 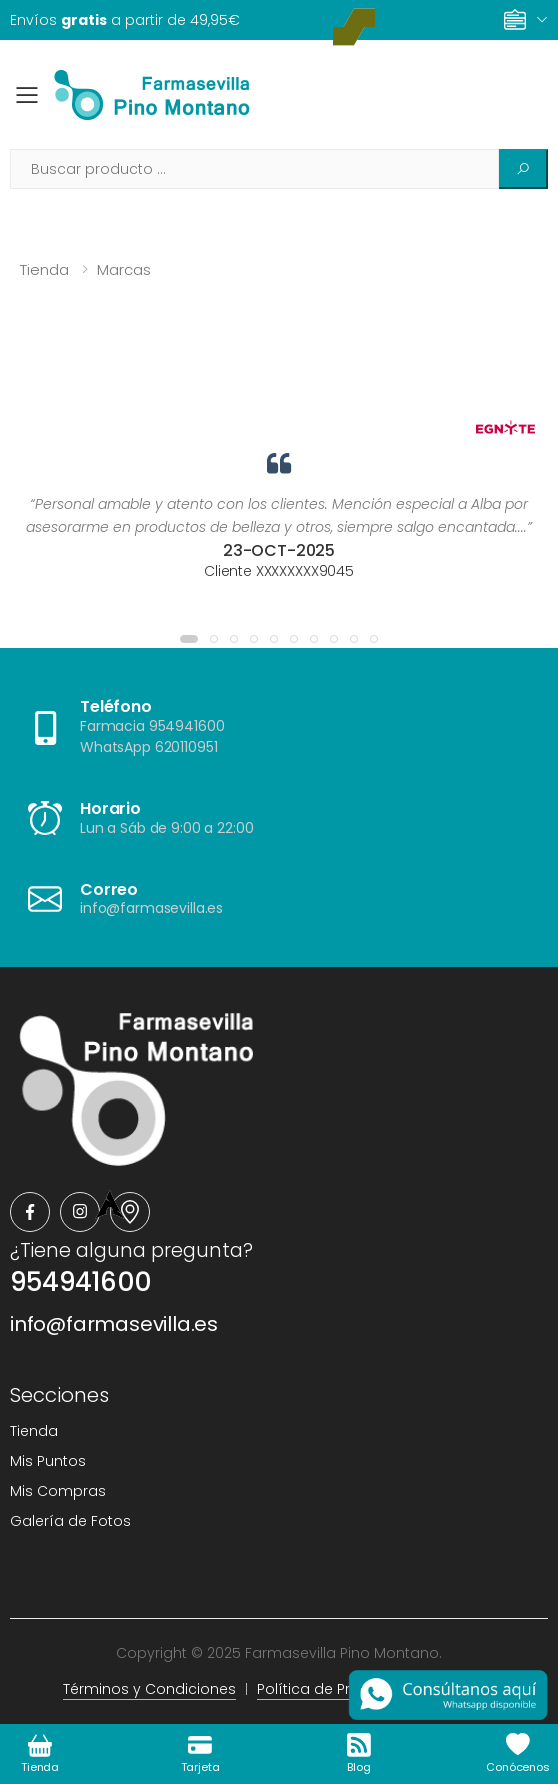 What do you see at coordinates (505, 427) in the screenshot?
I see `open egnyte cloud storage app` at bounding box center [505, 427].